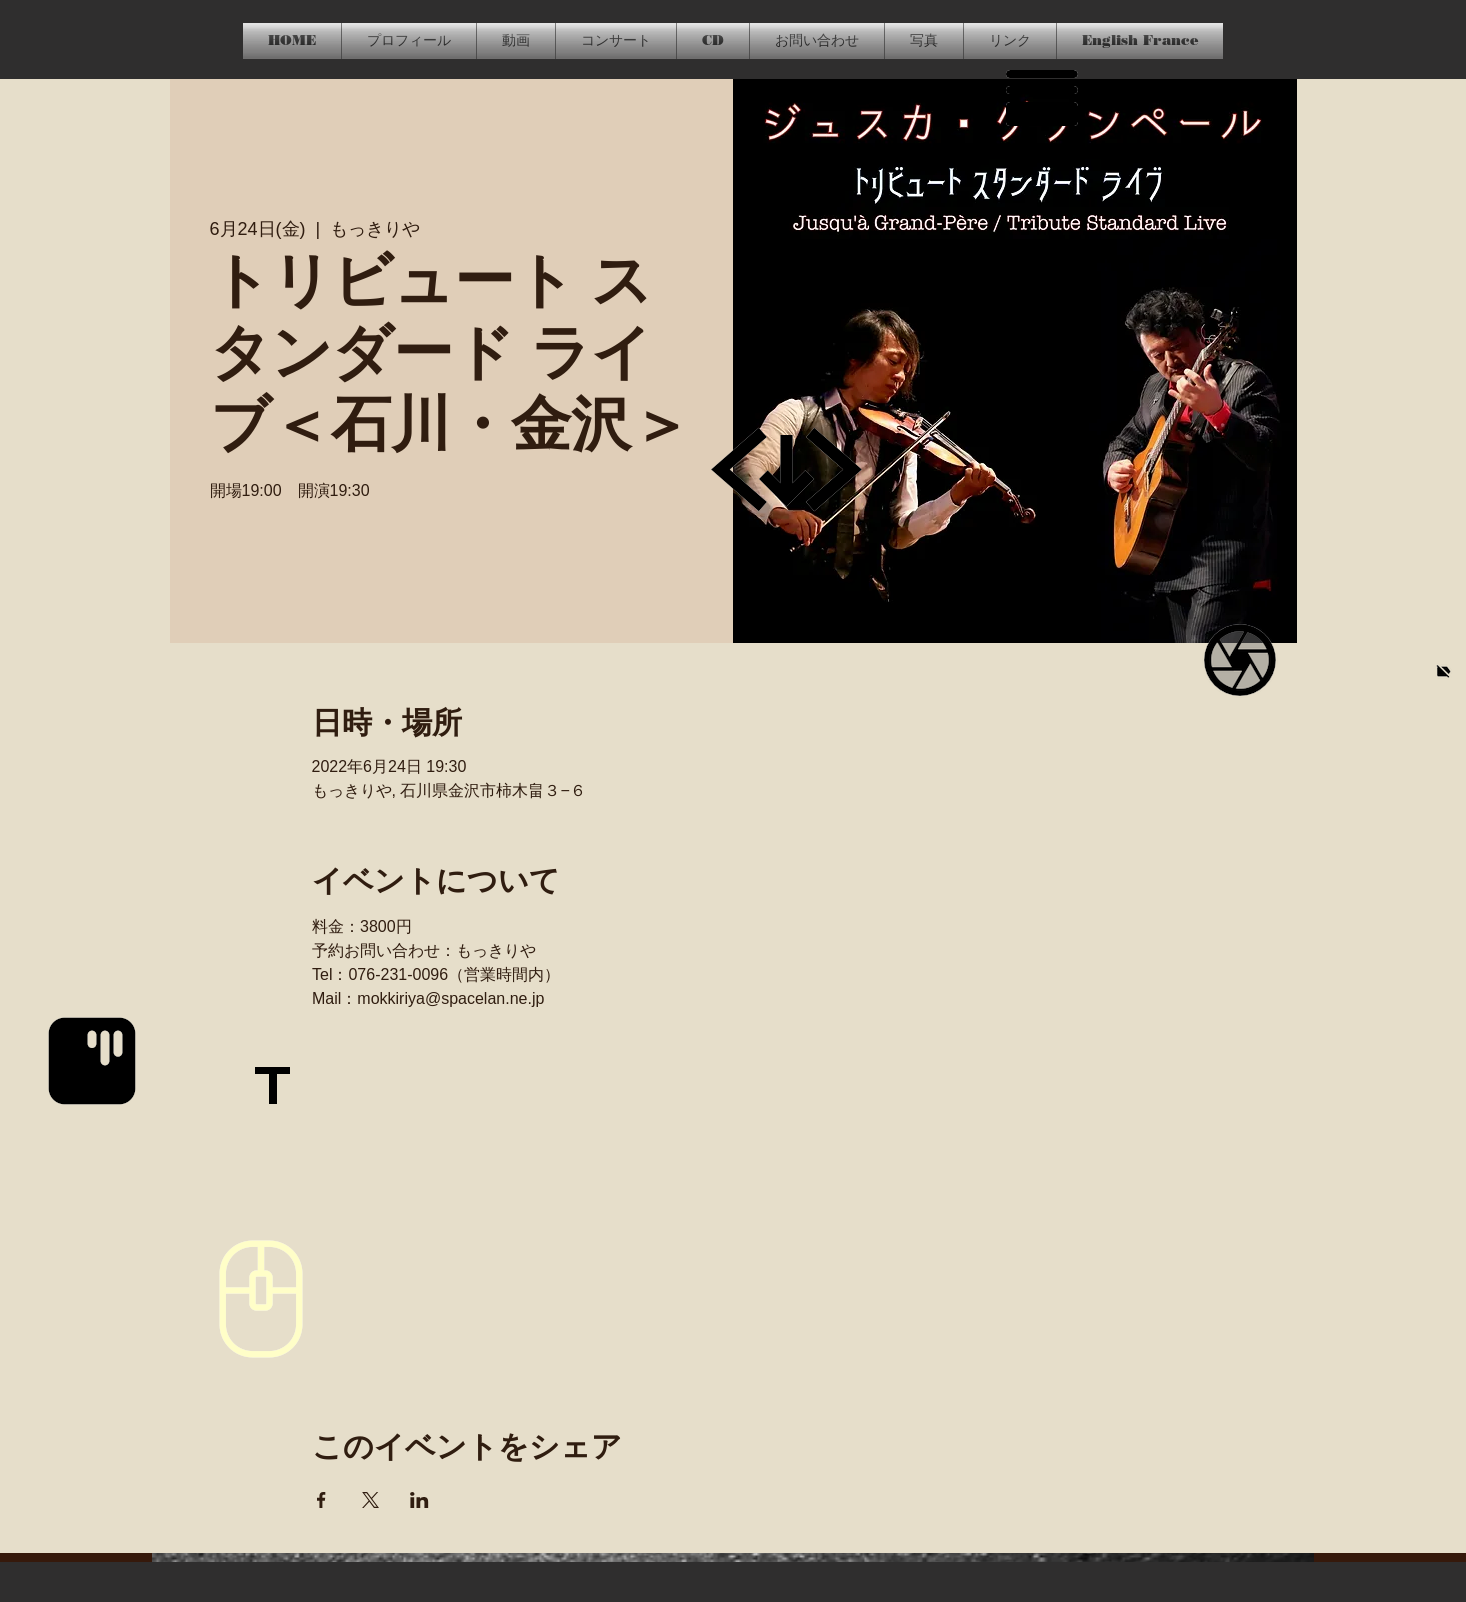  What do you see at coordinates (1240, 660) in the screenshot?
I see `open camera to take a photo` at bounding box center [1240, 660].